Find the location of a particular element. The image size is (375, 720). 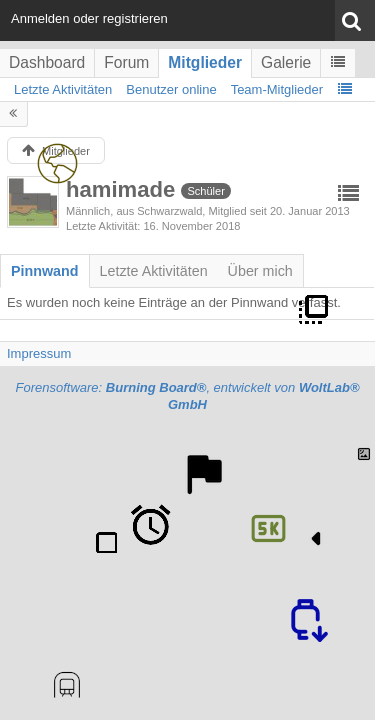

unselected checkbox option is located at coordinates (107, 543).